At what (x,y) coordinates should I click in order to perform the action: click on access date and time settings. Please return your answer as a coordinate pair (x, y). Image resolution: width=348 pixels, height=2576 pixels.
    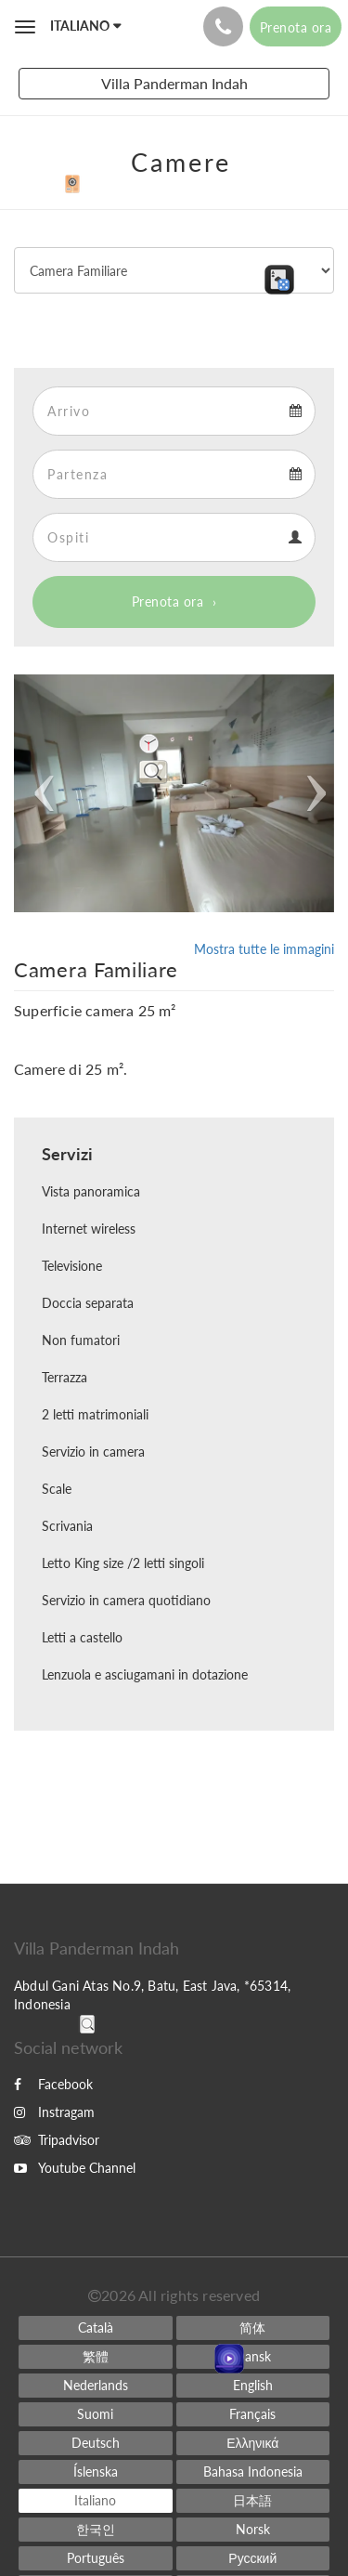
    Looking at the image, I should click on (148, 743).